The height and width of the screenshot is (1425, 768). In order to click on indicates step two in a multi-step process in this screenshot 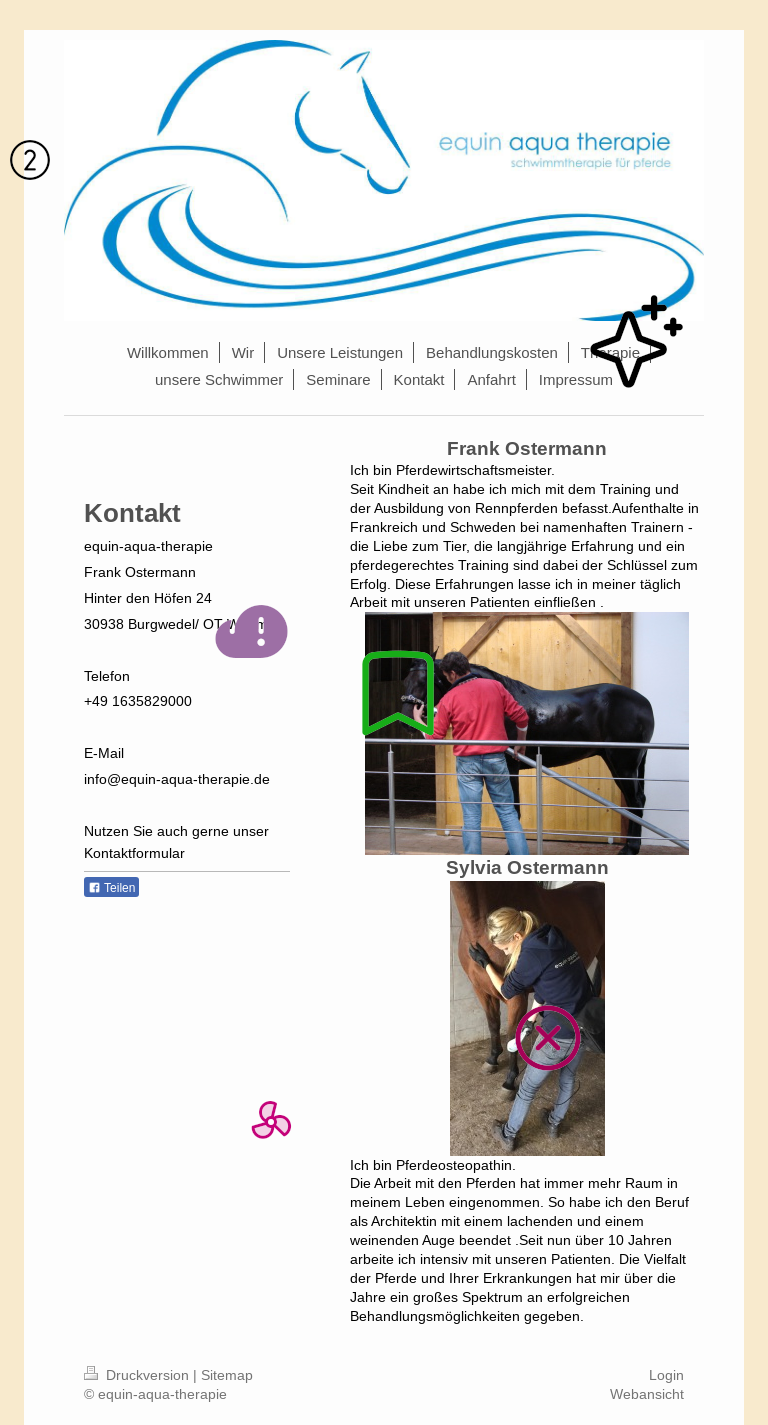, I will do `click(30, 160)`.